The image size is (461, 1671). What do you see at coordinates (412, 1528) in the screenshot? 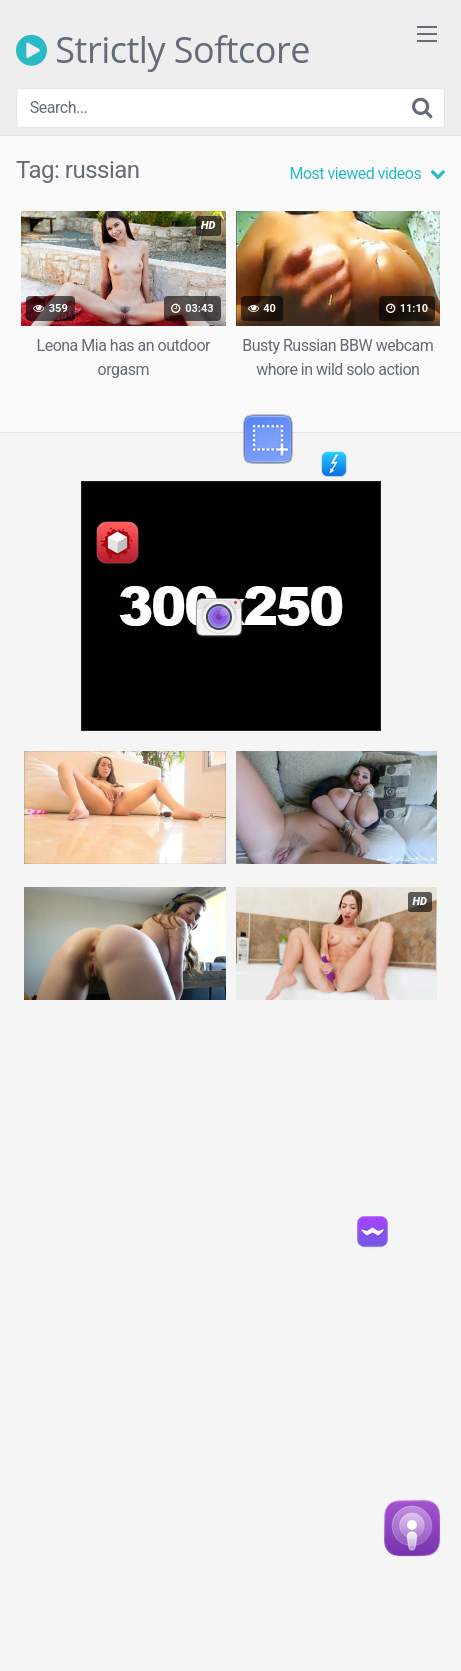
I see `open the podcasts app` at bounding box center [412, 1528].